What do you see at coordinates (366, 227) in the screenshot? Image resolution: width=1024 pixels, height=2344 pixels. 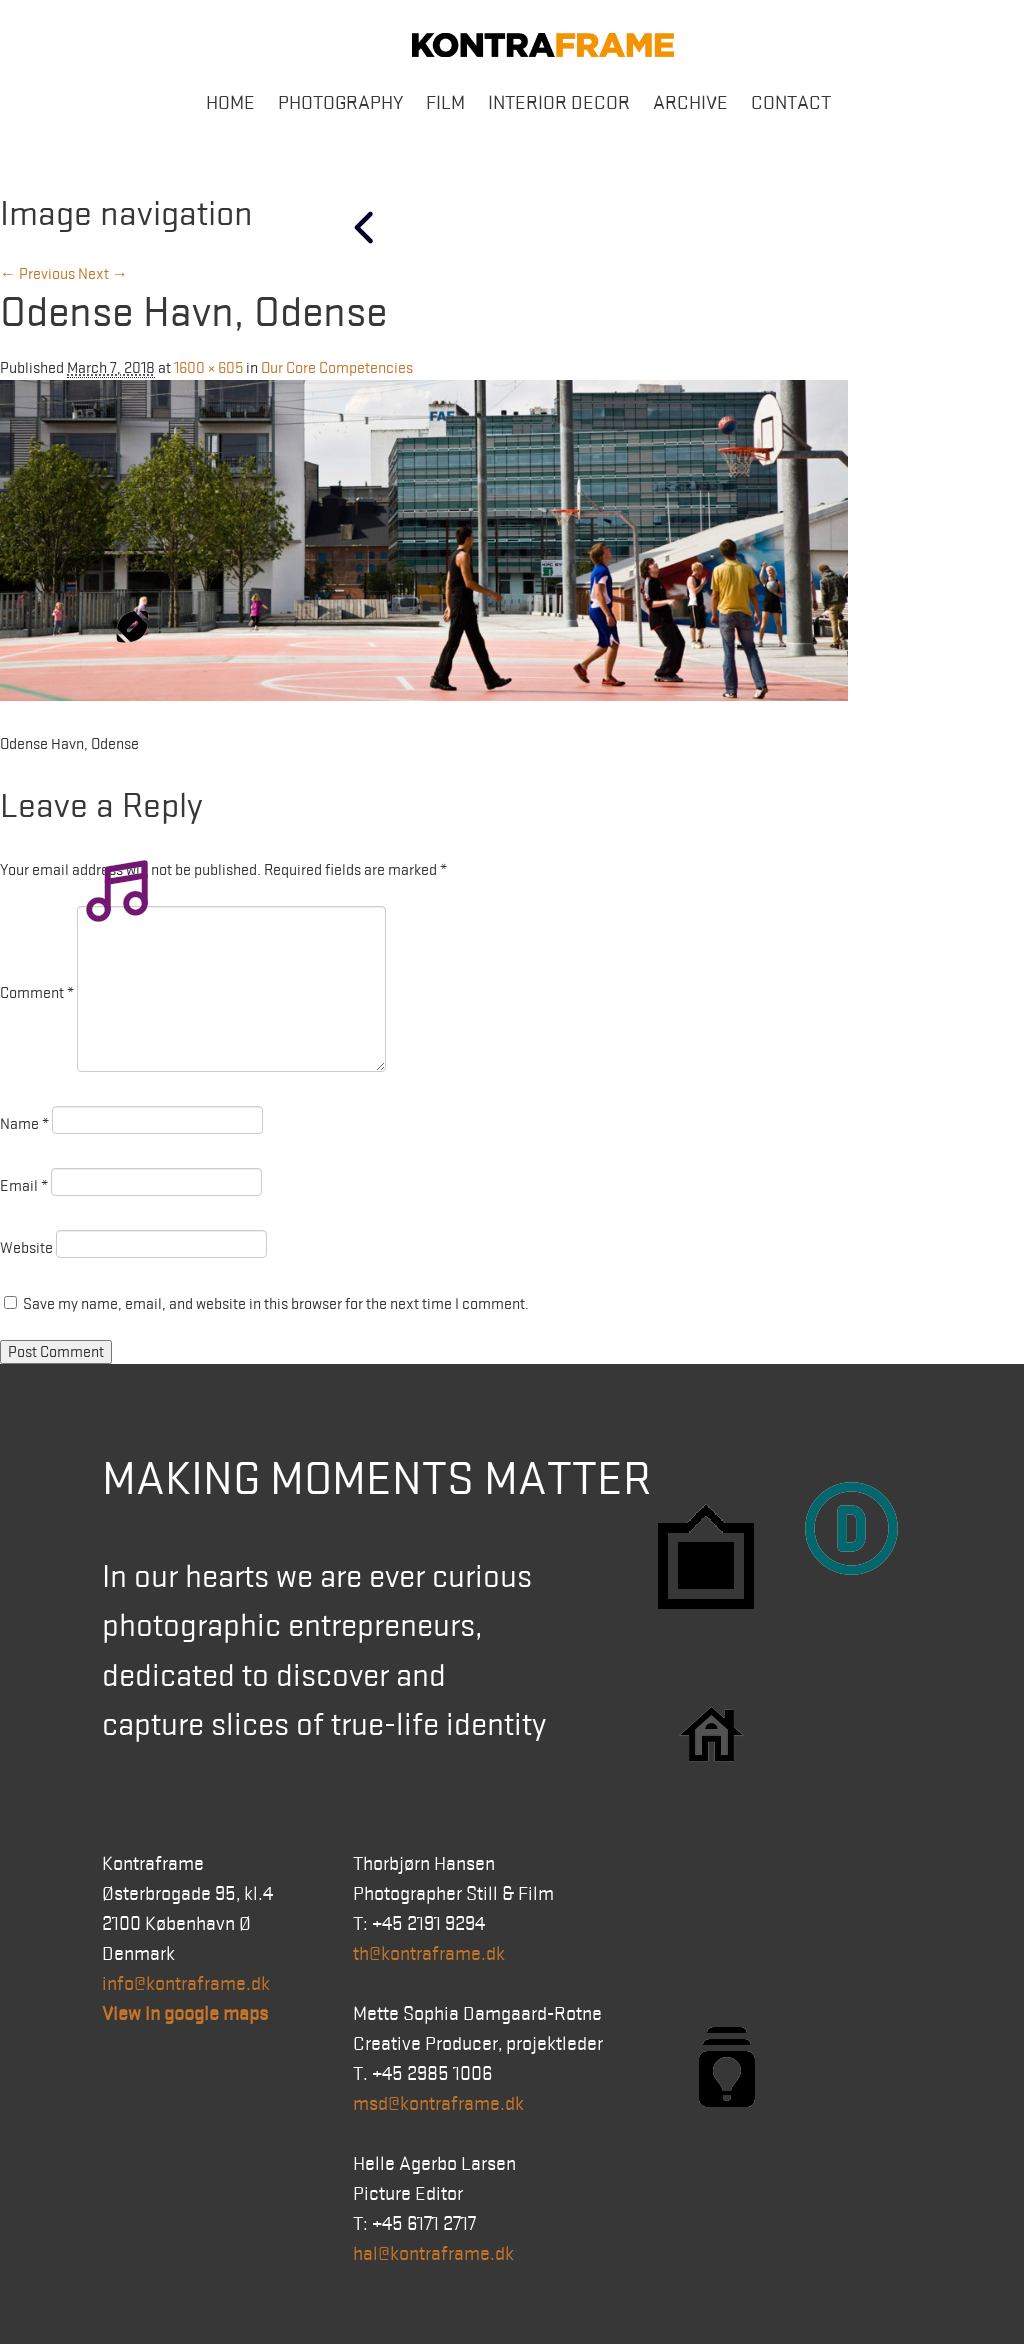 I see `go back to the previous page` at bounding box center [366, 227].